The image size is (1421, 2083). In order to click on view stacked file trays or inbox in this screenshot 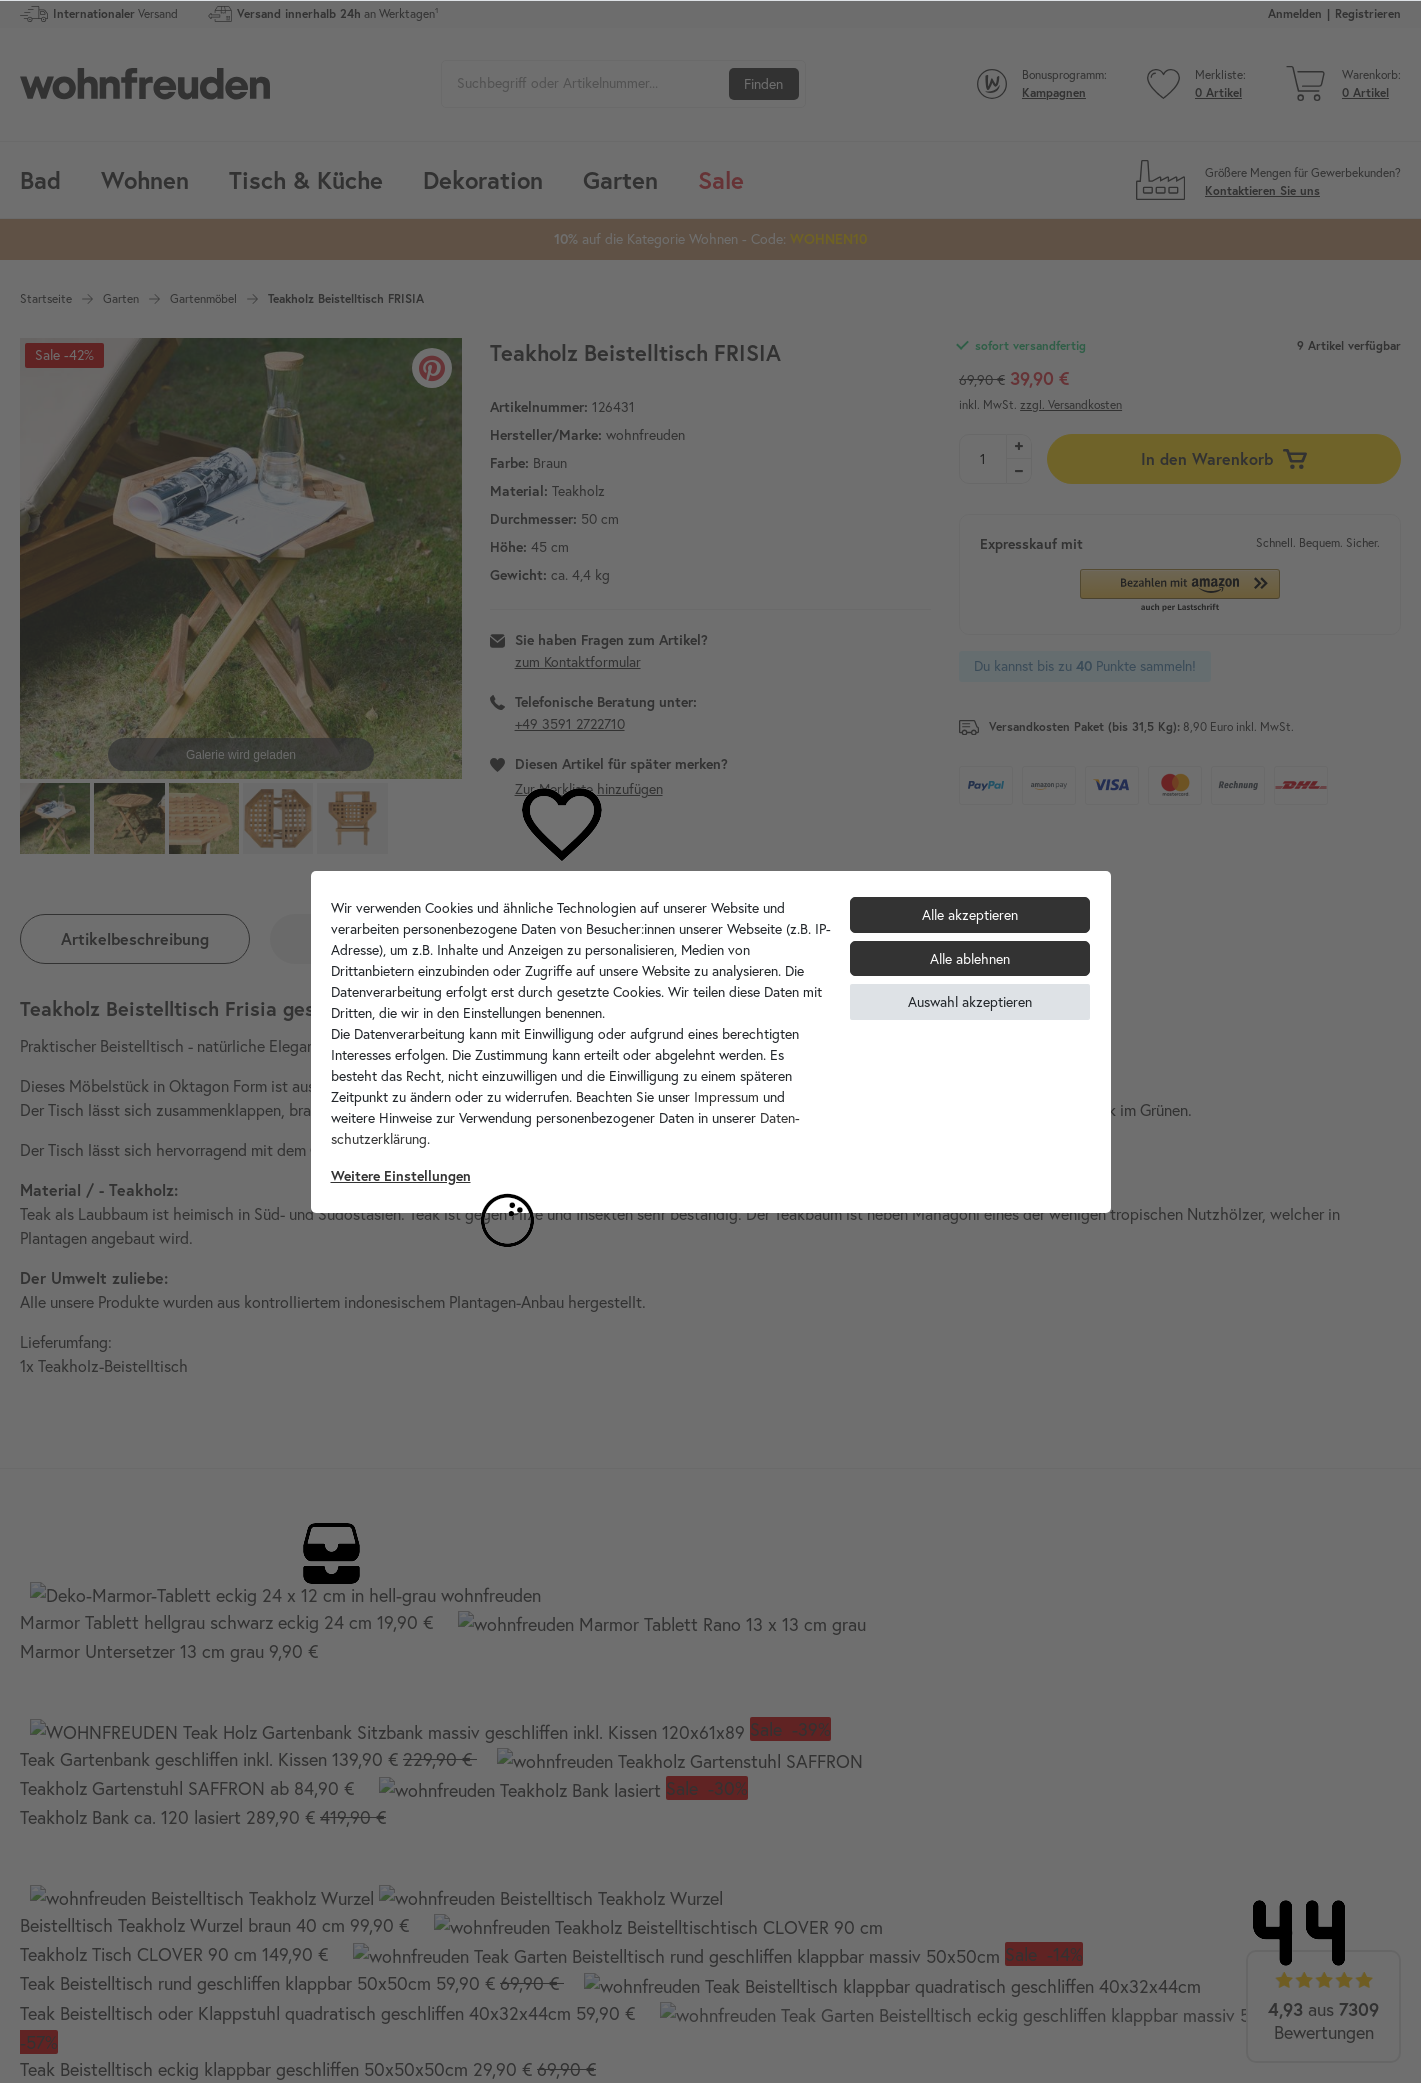, I will do `click(331, 1553)`.